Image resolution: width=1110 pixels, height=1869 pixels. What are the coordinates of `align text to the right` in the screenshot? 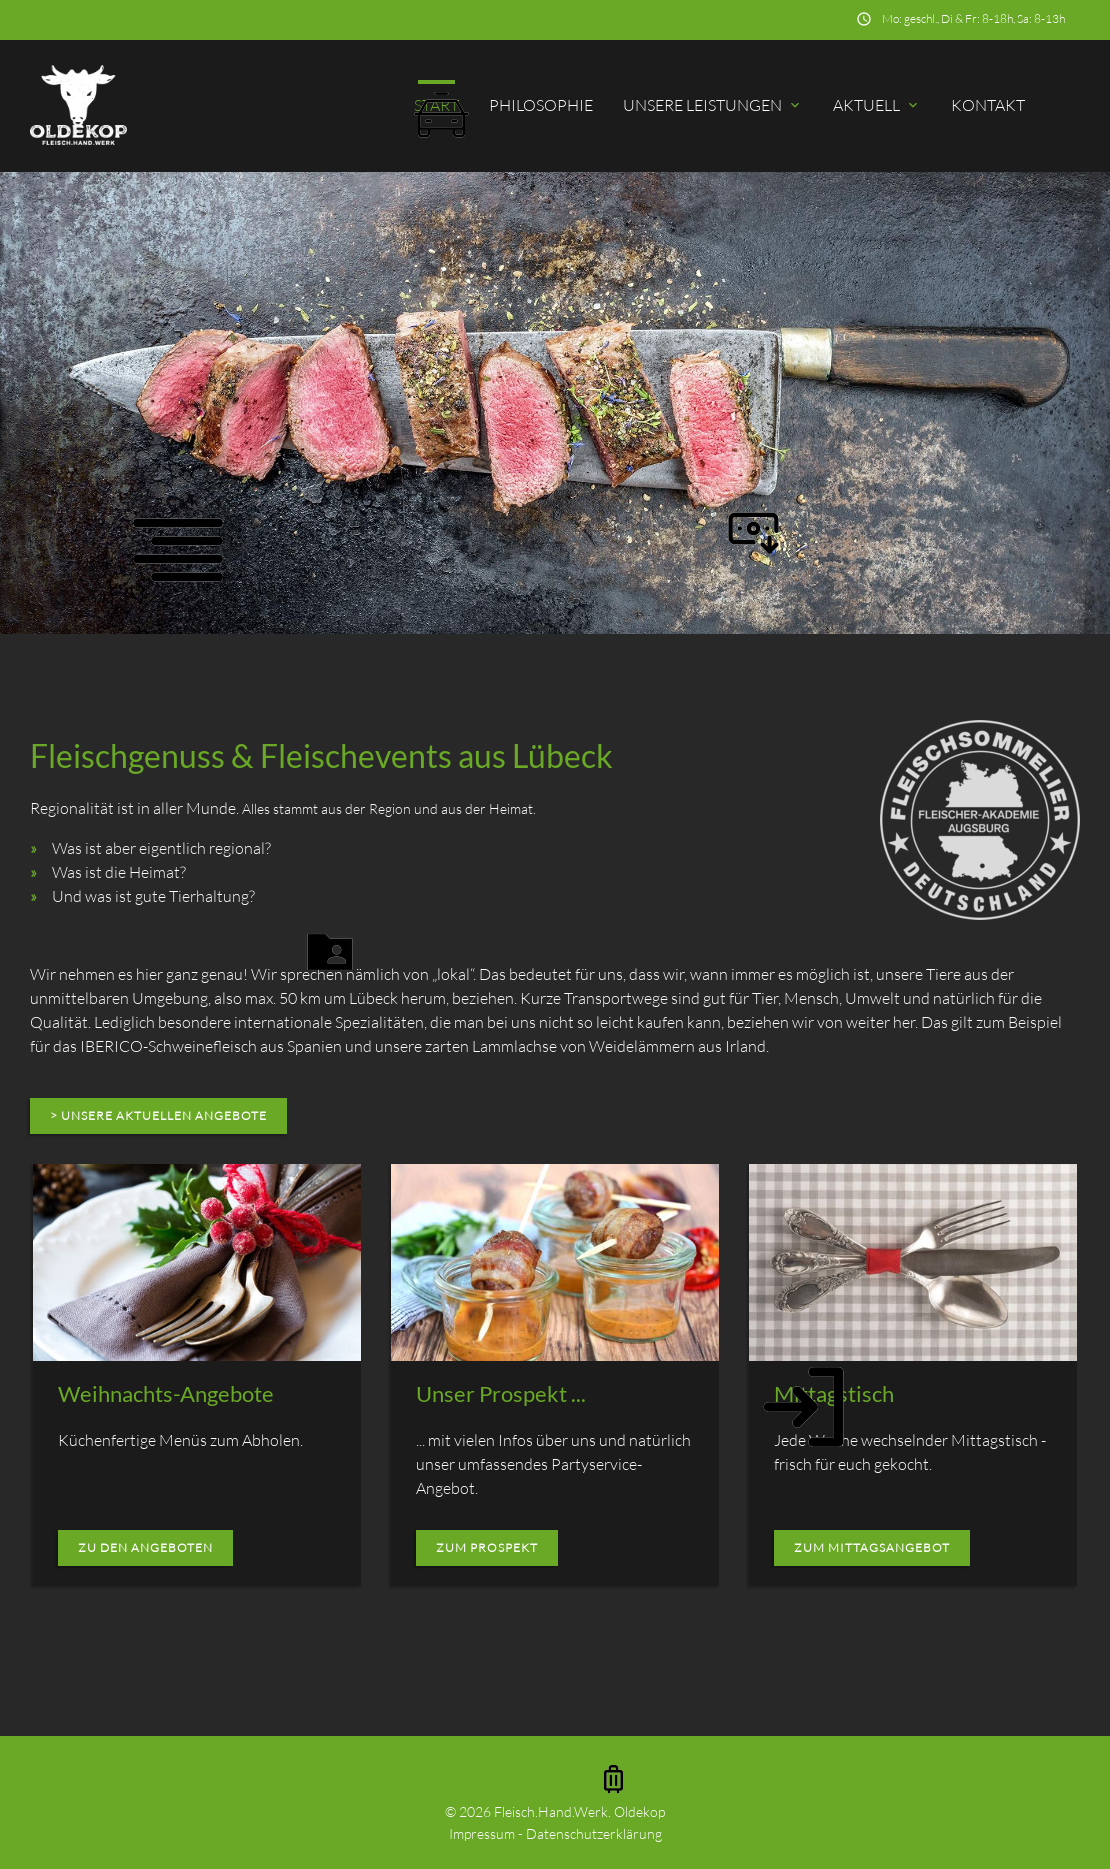 It's located at (178, 550).